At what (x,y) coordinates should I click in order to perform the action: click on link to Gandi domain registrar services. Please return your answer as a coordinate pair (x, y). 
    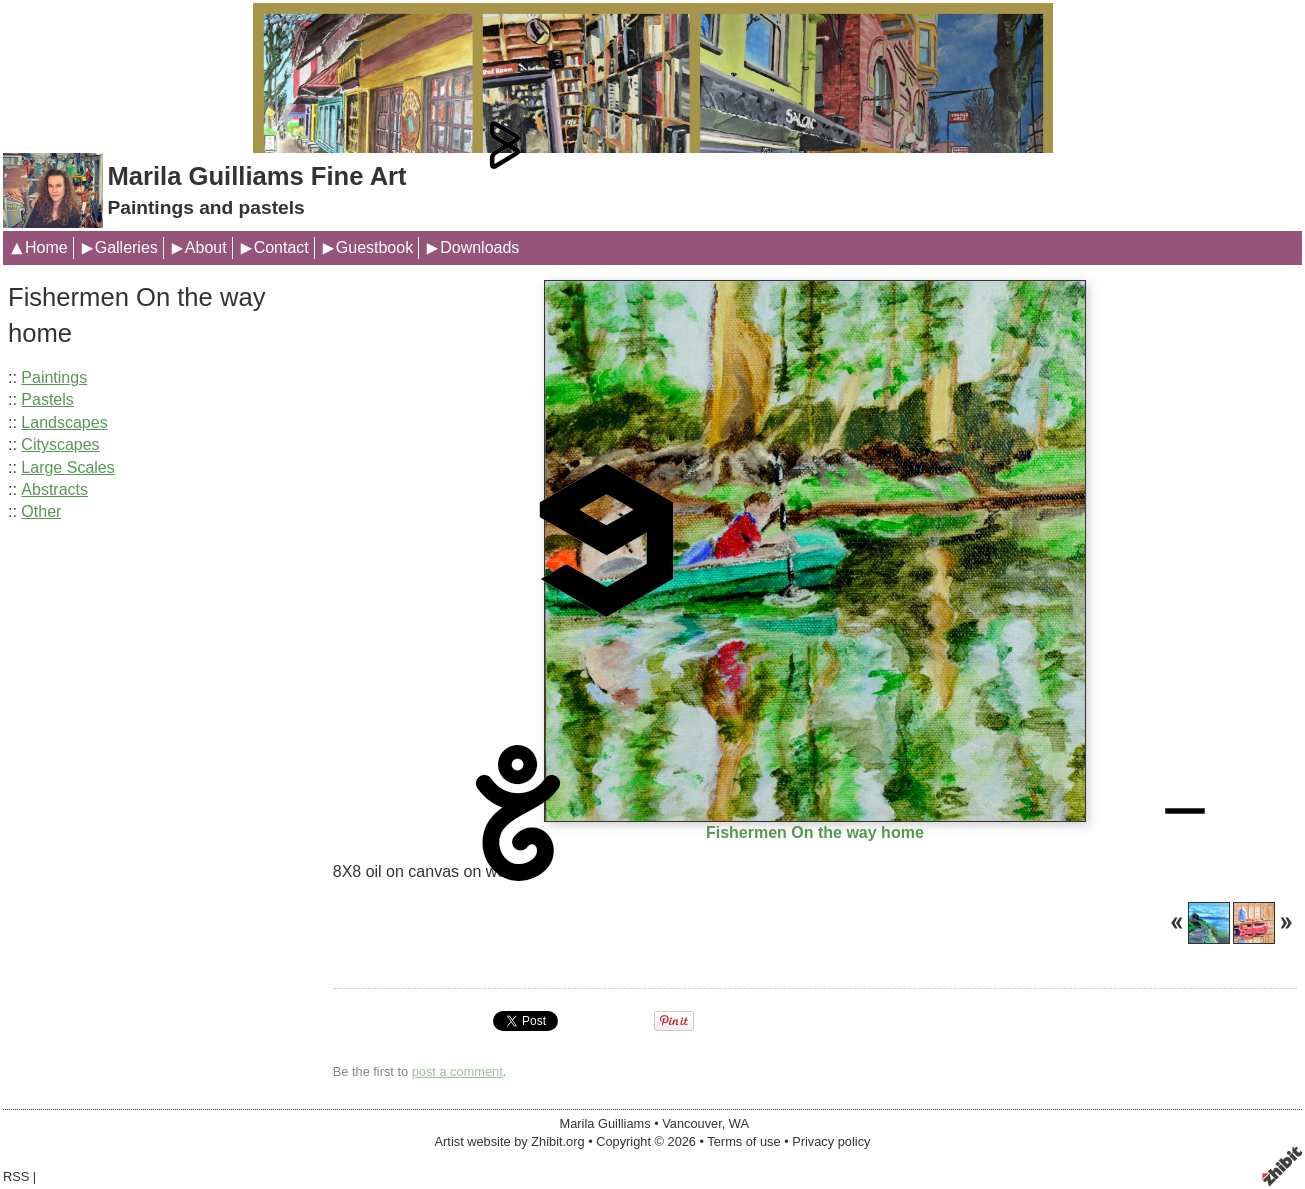
    Looking at the image, I should click on (518, 813).